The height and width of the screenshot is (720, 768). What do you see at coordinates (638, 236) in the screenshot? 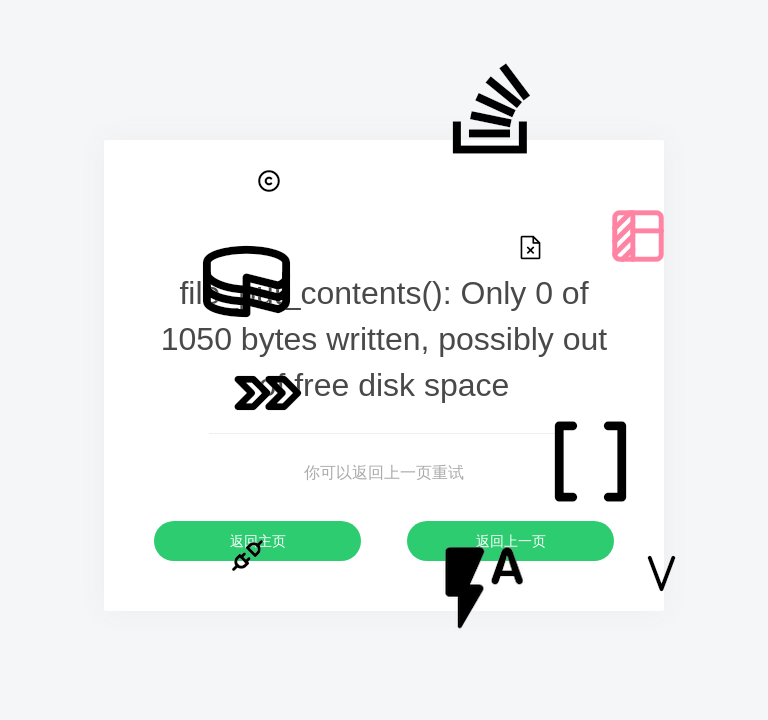
I see `select or highlight a table column` at bounding box center [638, 236].